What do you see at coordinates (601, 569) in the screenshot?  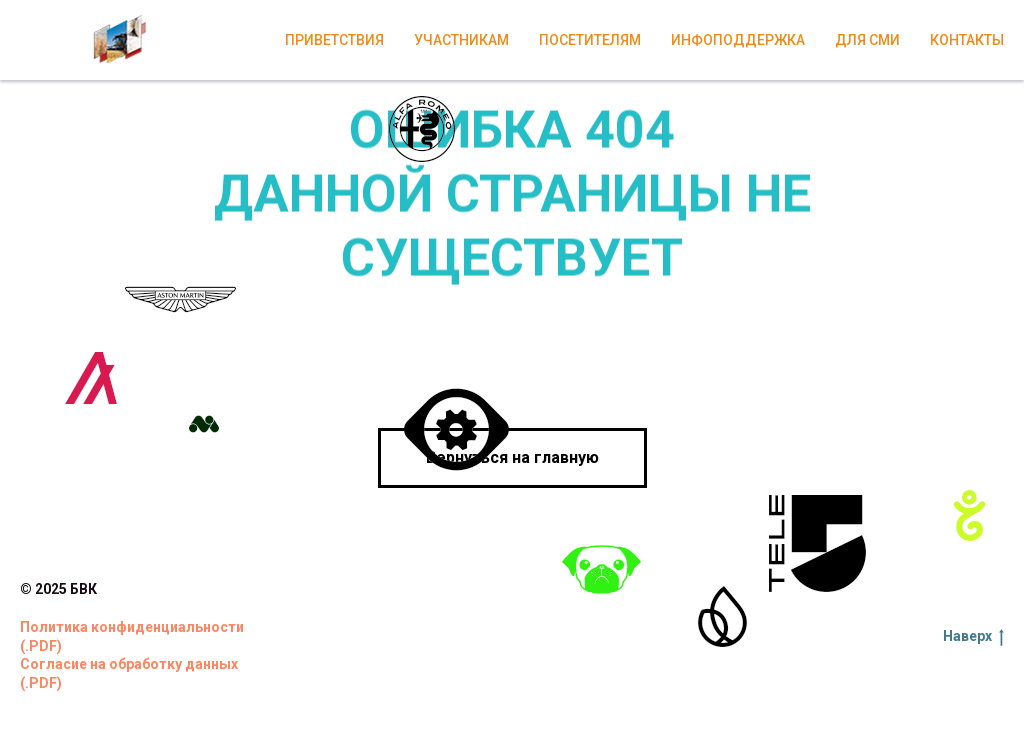 I see `pug template engine logo` at bounding box center [601, 569].